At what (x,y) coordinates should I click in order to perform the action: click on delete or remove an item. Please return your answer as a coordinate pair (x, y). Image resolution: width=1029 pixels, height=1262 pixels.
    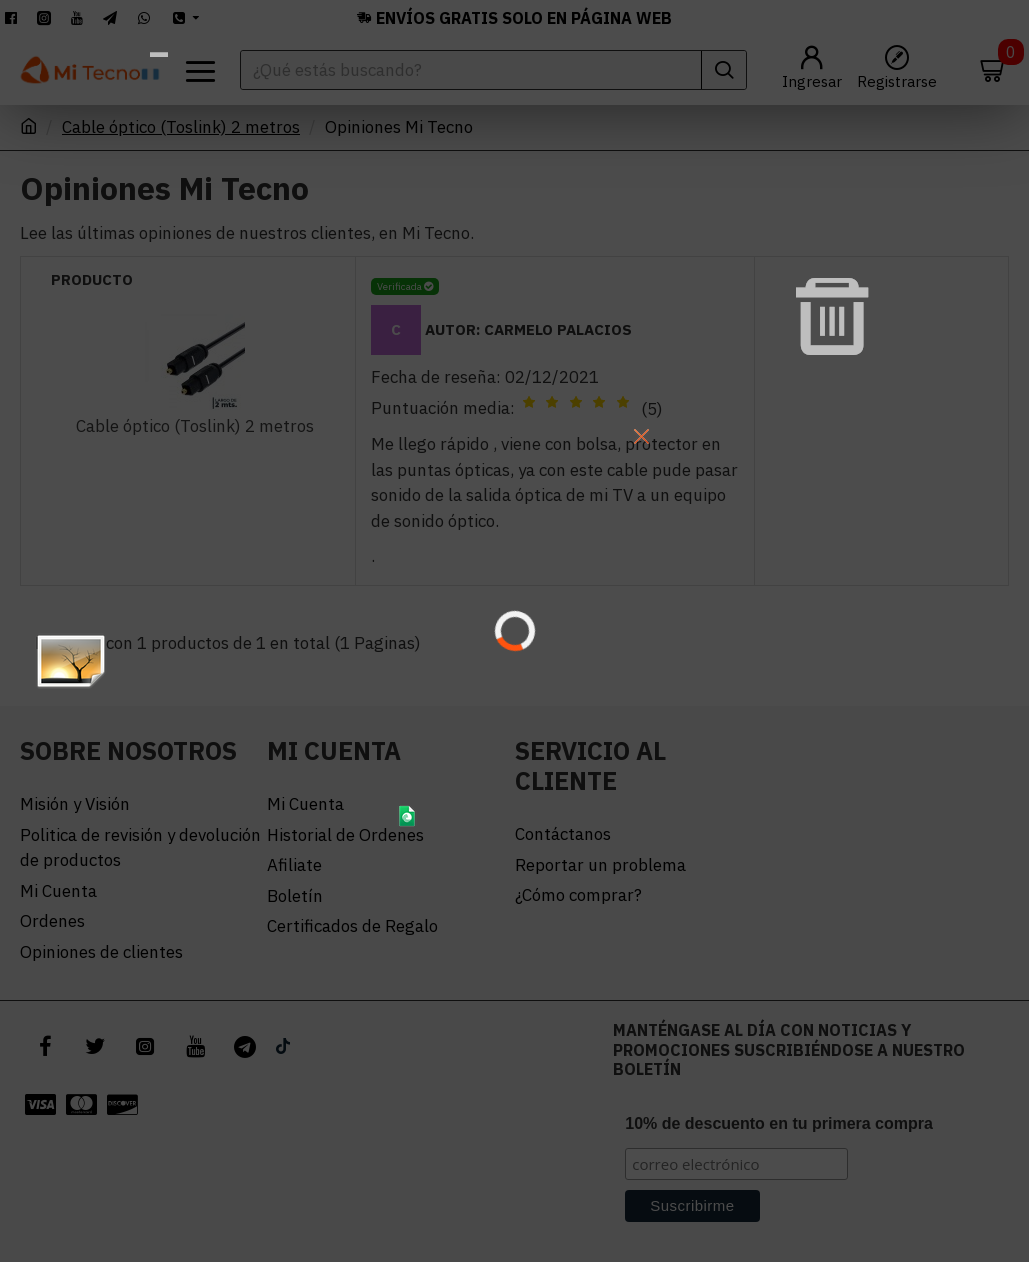
    Looking at the image, I should click on (641, 436).